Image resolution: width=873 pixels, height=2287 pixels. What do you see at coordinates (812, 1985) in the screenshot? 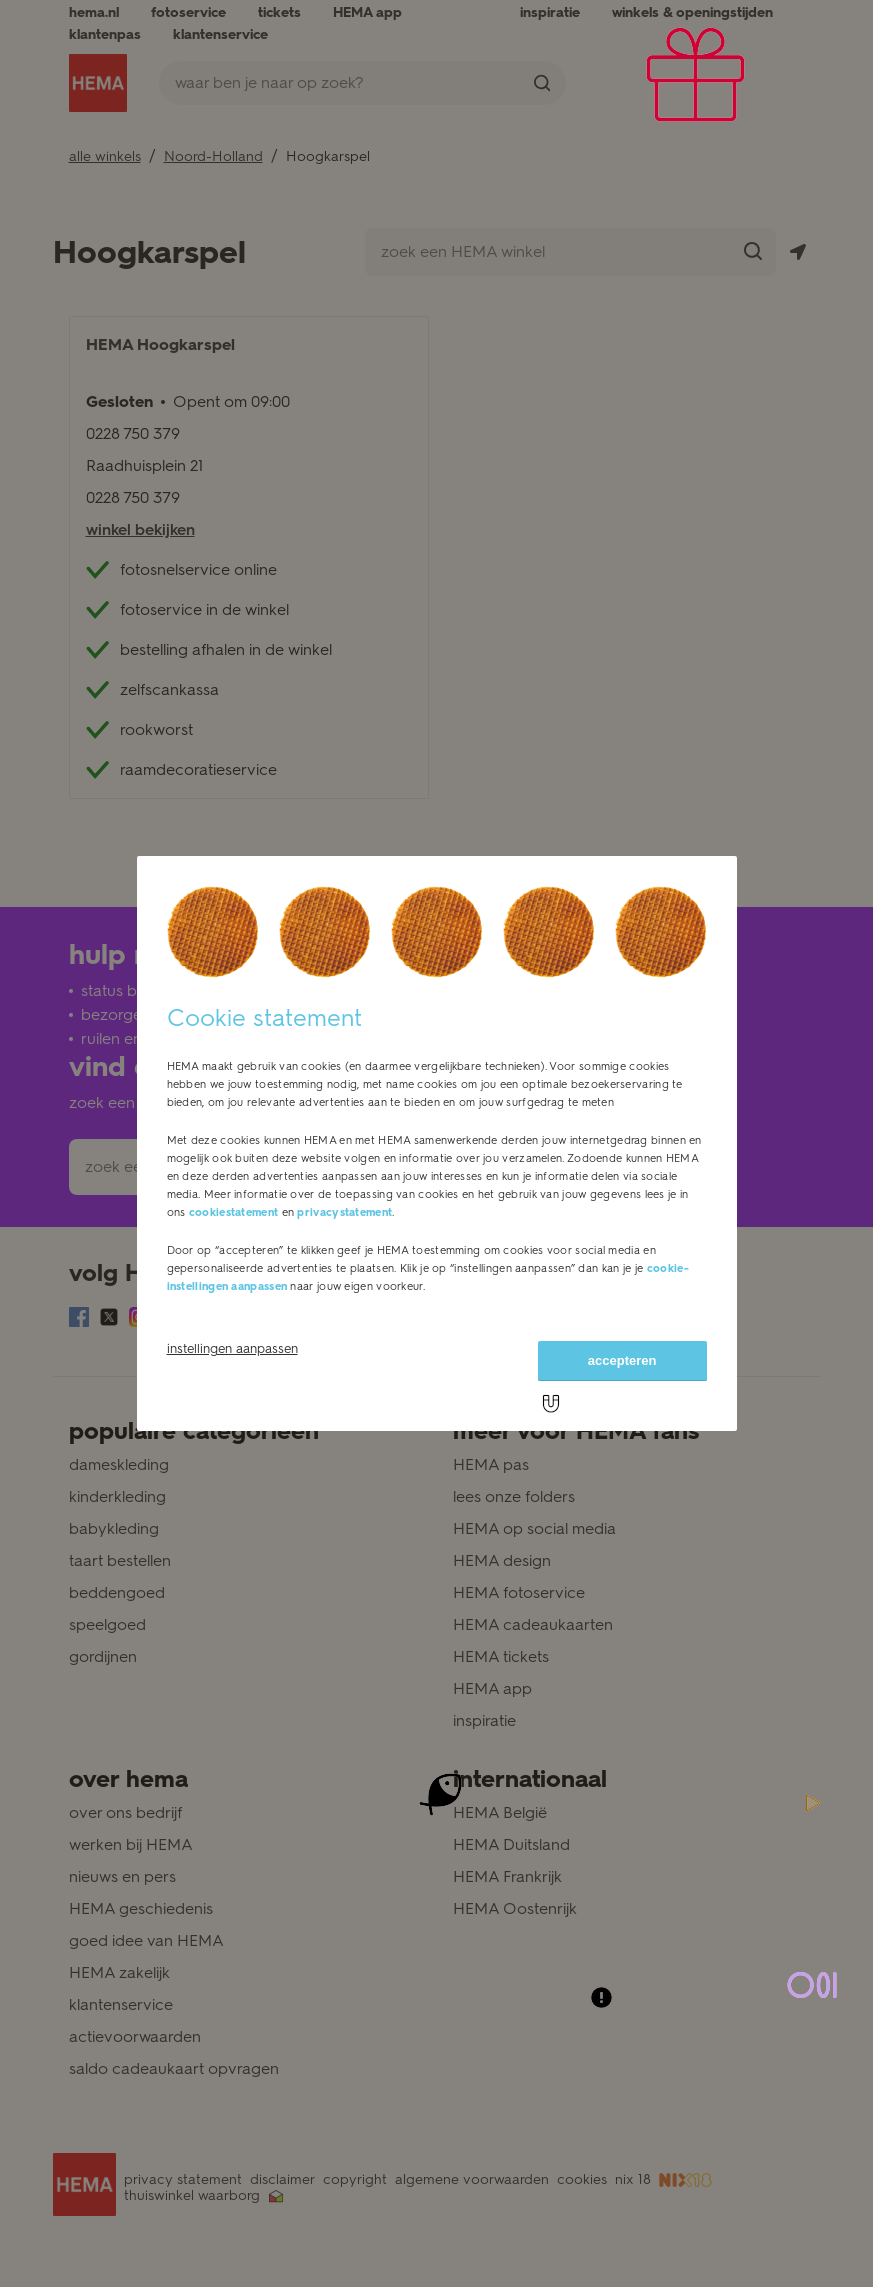
I see `link to medium profile or article` at bounding box center [812, 1985].